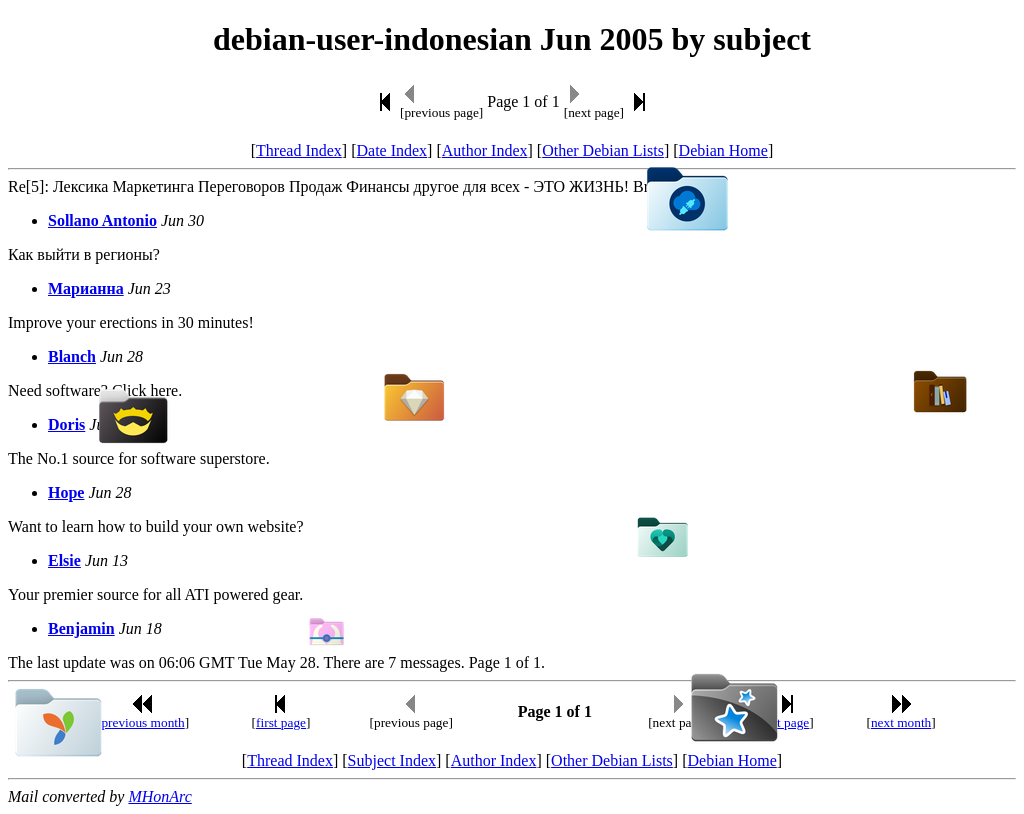 The width and height of the screenshot is (1024, 814). What do you see at coordinates (662, 538) in the screenshot?
I see `open microsoft family safety folder` at bounding box center [662, 538].